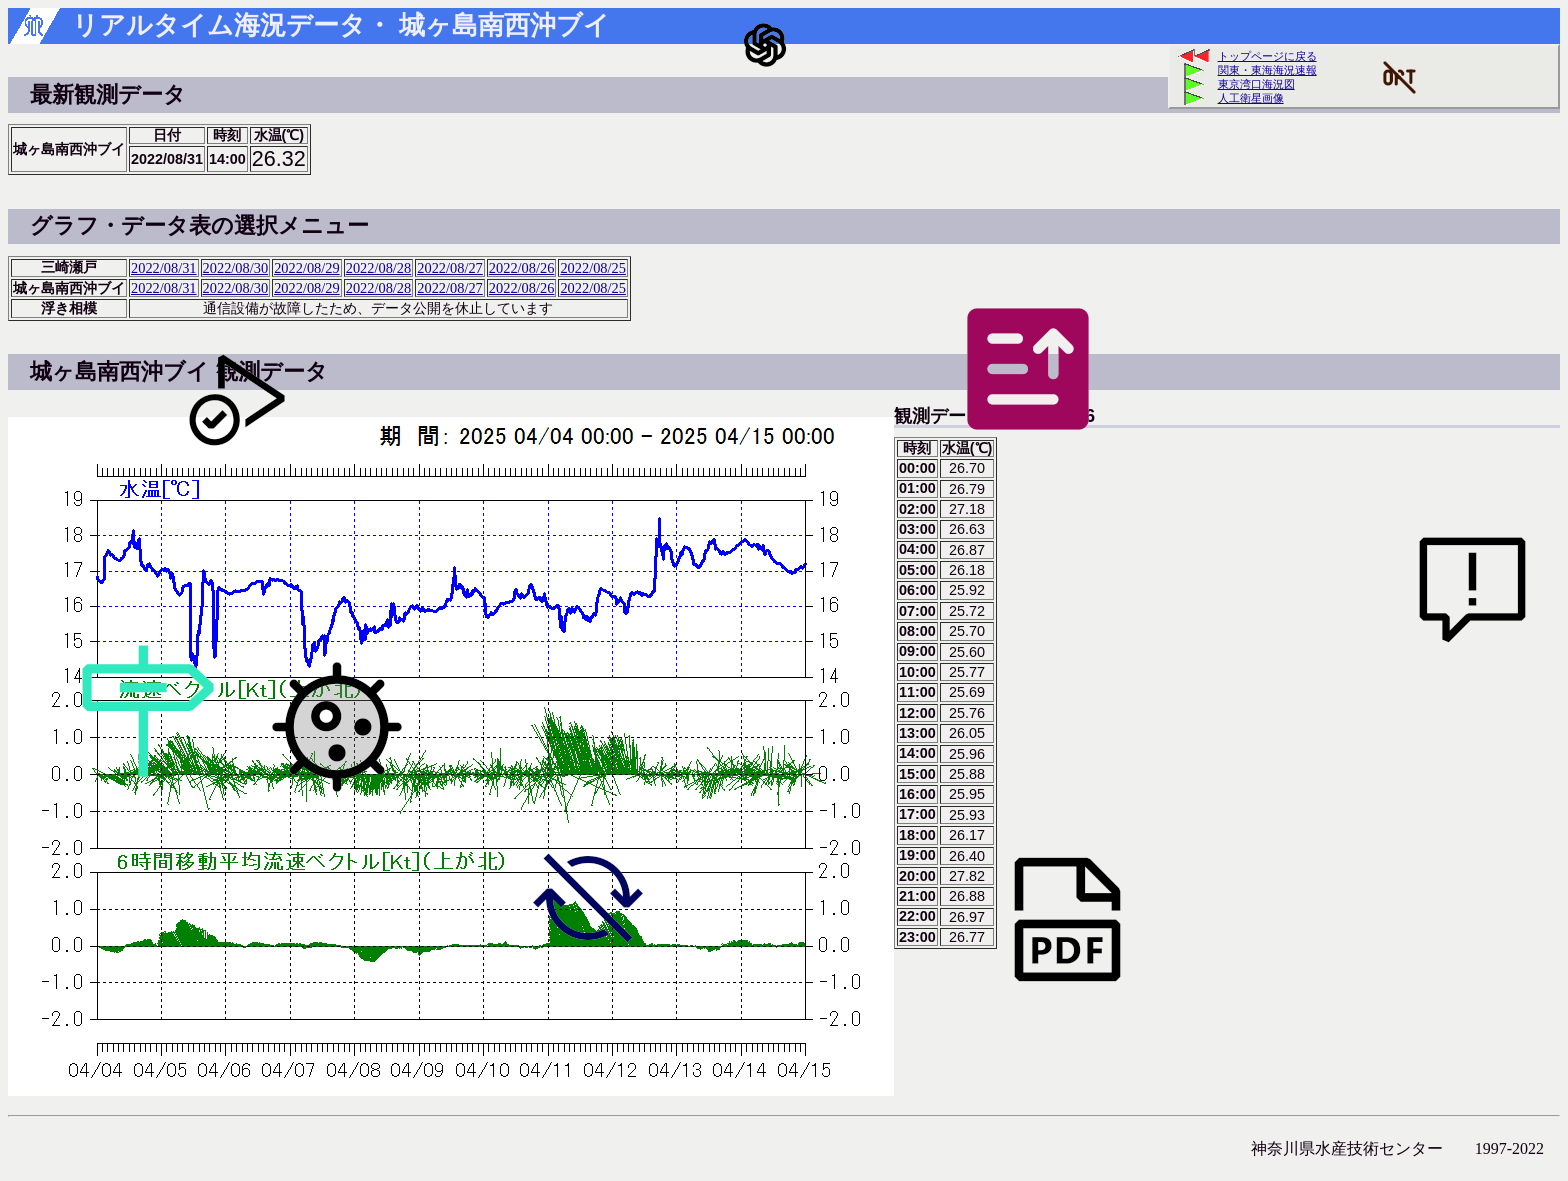 This screenshot has height=1181, width=1568. I want to click on sort items in descending order, so click(1028, 369).